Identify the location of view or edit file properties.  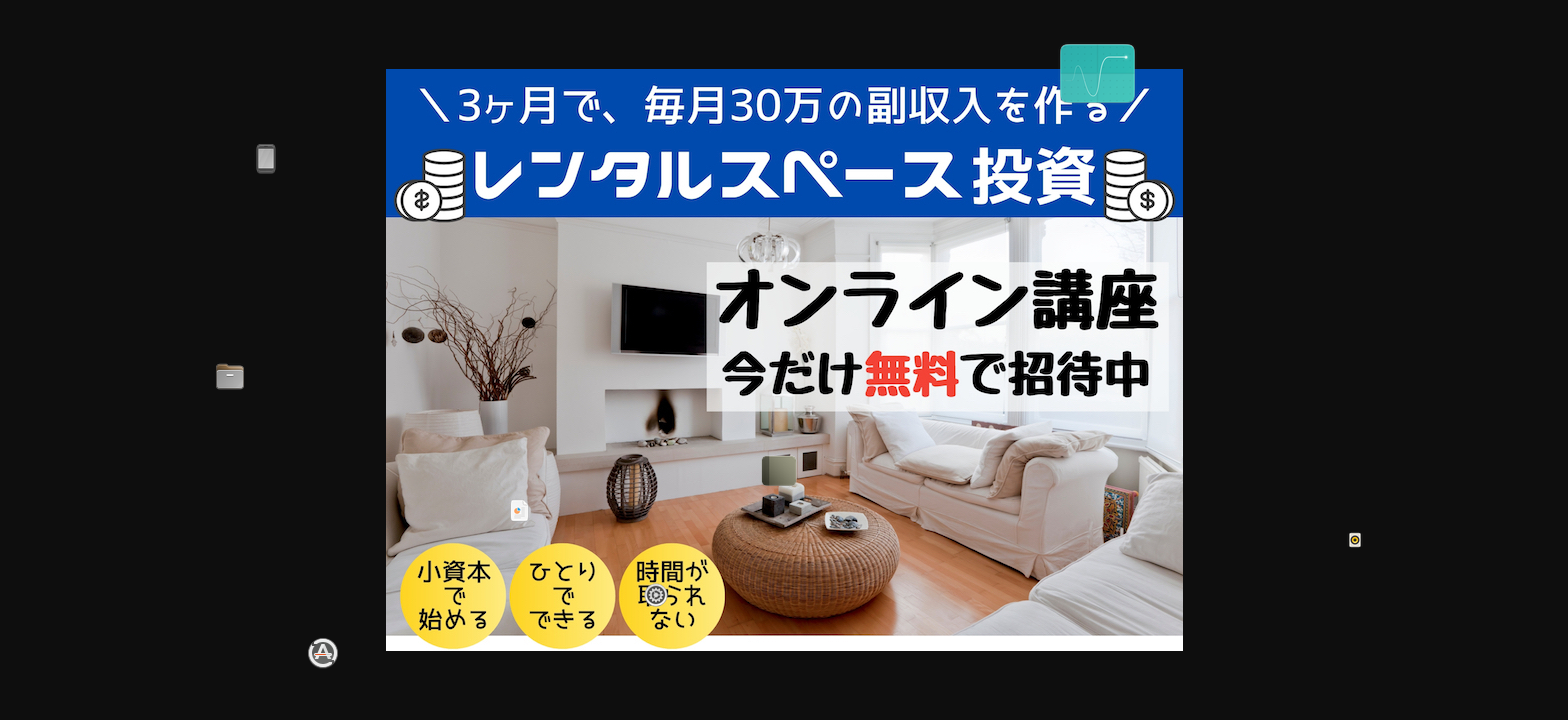
(656, 595).